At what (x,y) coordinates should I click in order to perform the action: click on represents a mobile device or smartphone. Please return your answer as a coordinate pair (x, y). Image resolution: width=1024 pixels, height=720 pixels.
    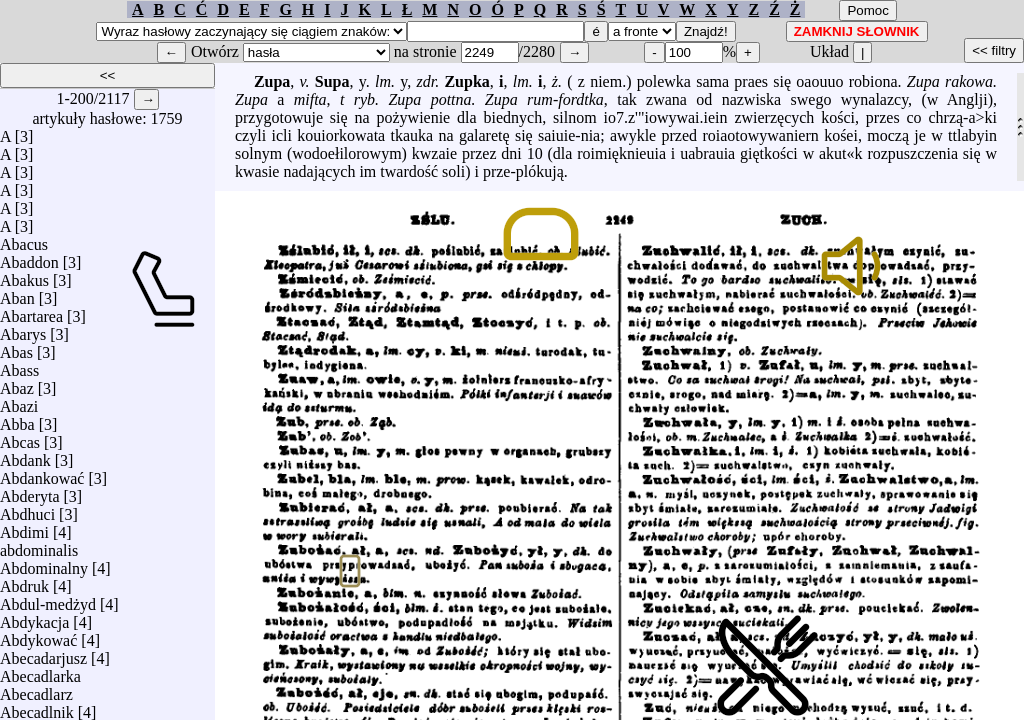
    Looking at the image, I should click on (350, 571).